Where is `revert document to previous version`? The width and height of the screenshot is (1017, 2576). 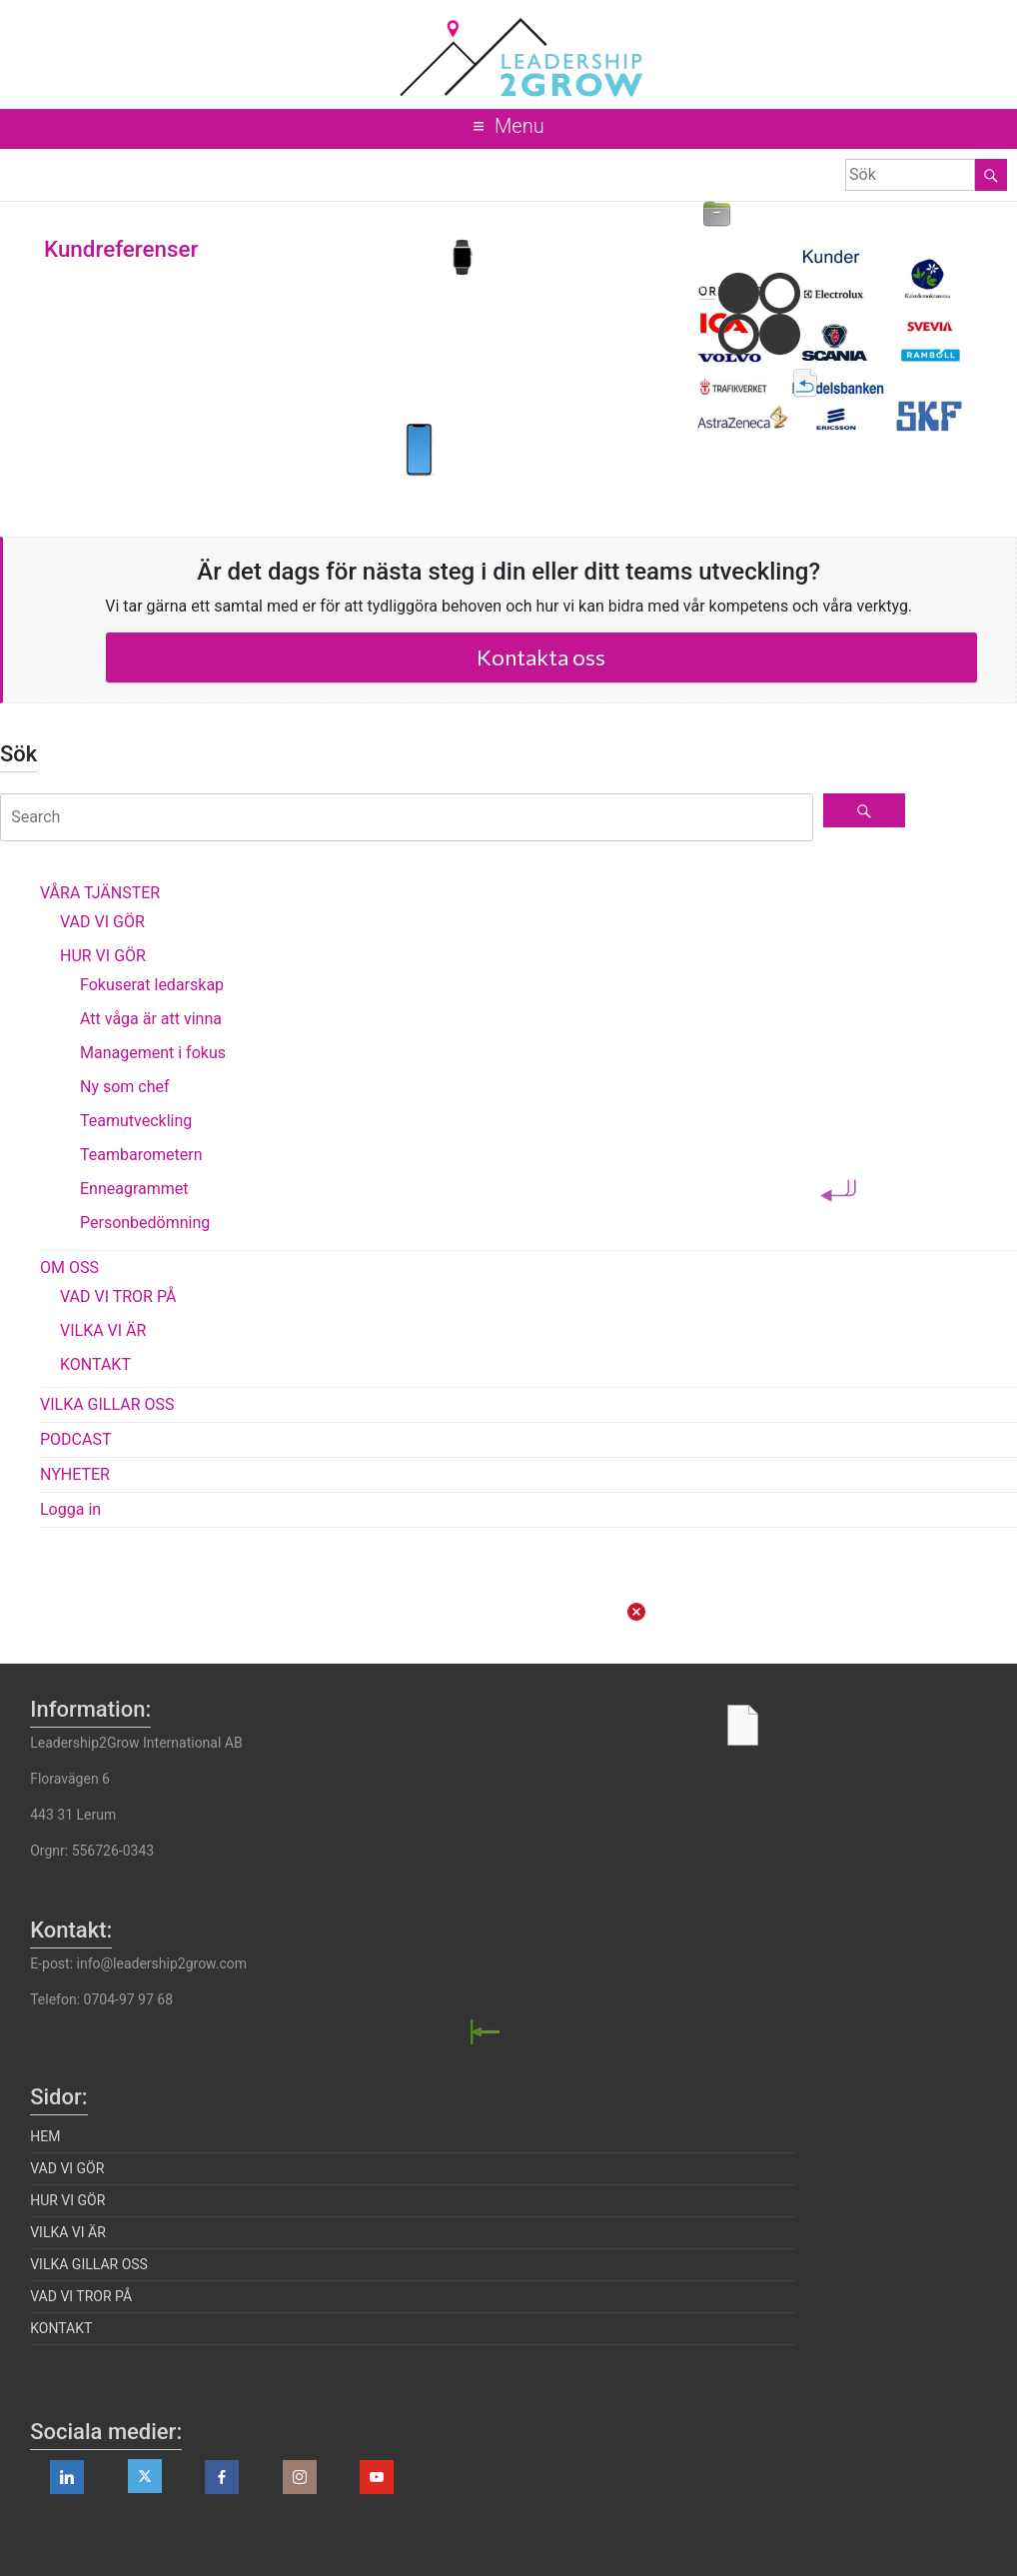 revert document to previous version is located at coordinates (805, 383).